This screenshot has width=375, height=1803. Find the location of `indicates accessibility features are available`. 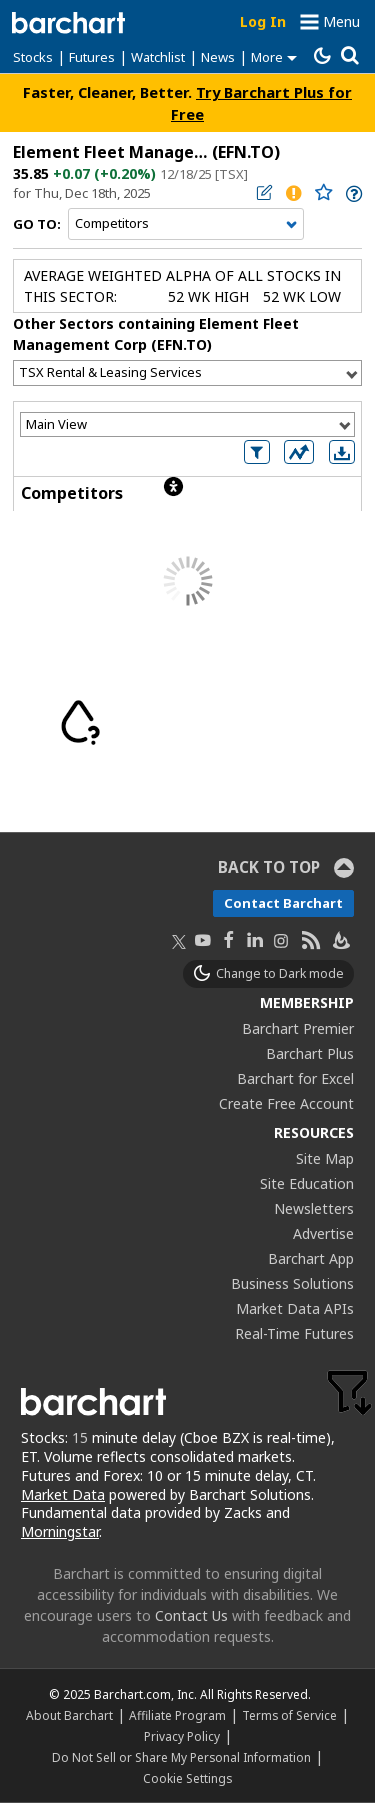

indicates accessibility features are available is located at coordinates (173, 486).